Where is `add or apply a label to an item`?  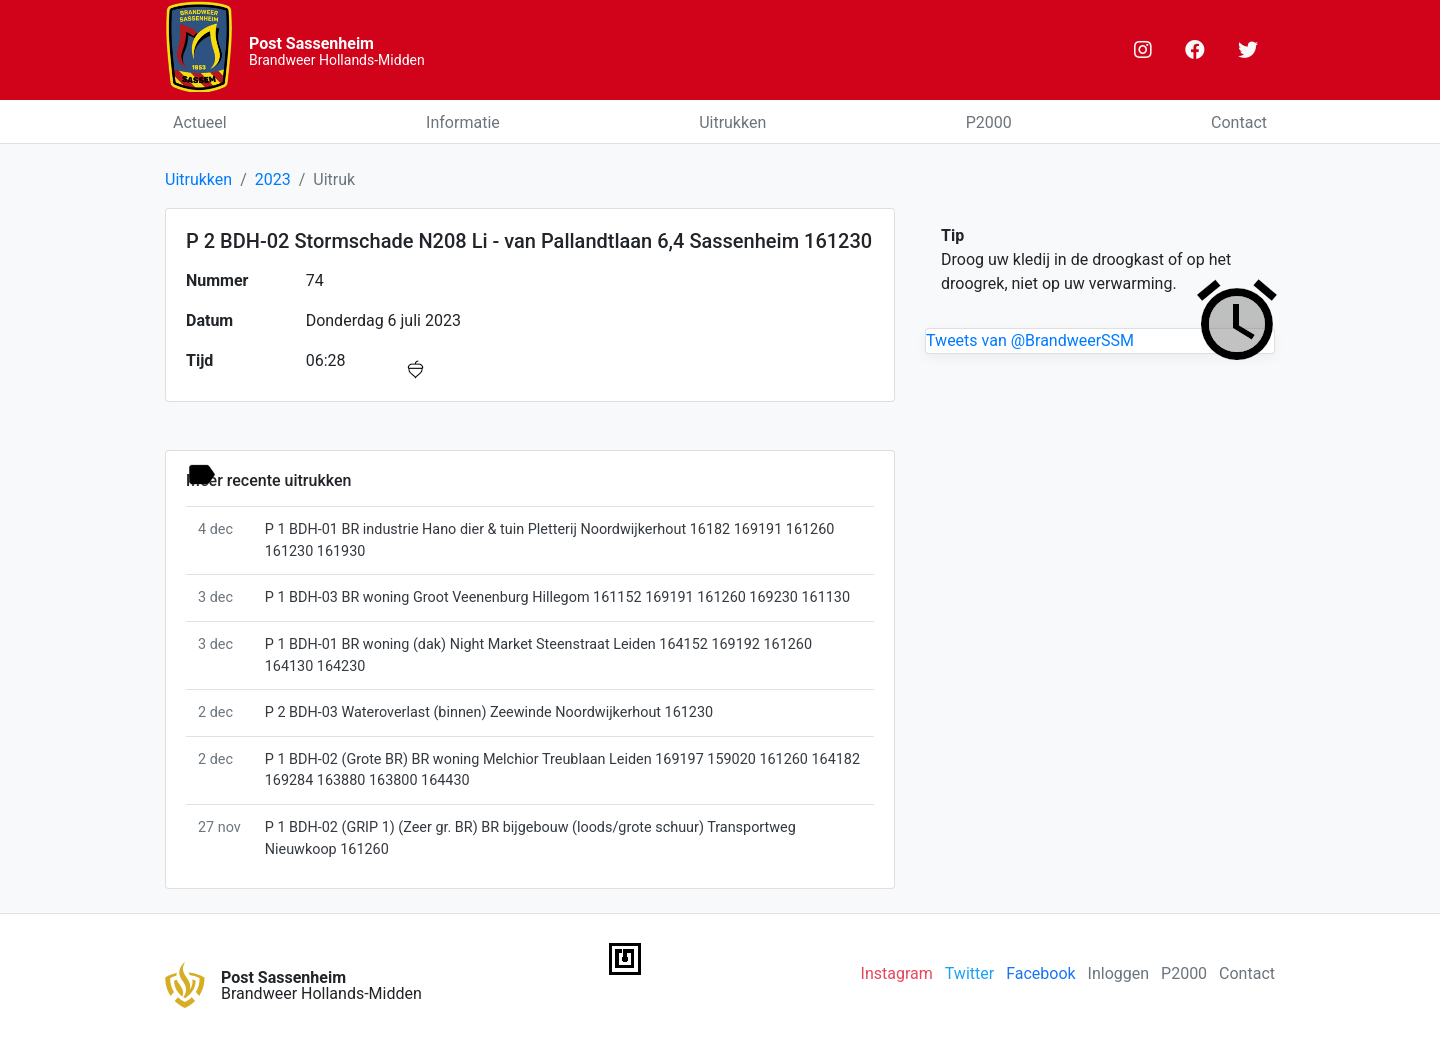 add or apply a label to an item is located at coordinates (201, 474).